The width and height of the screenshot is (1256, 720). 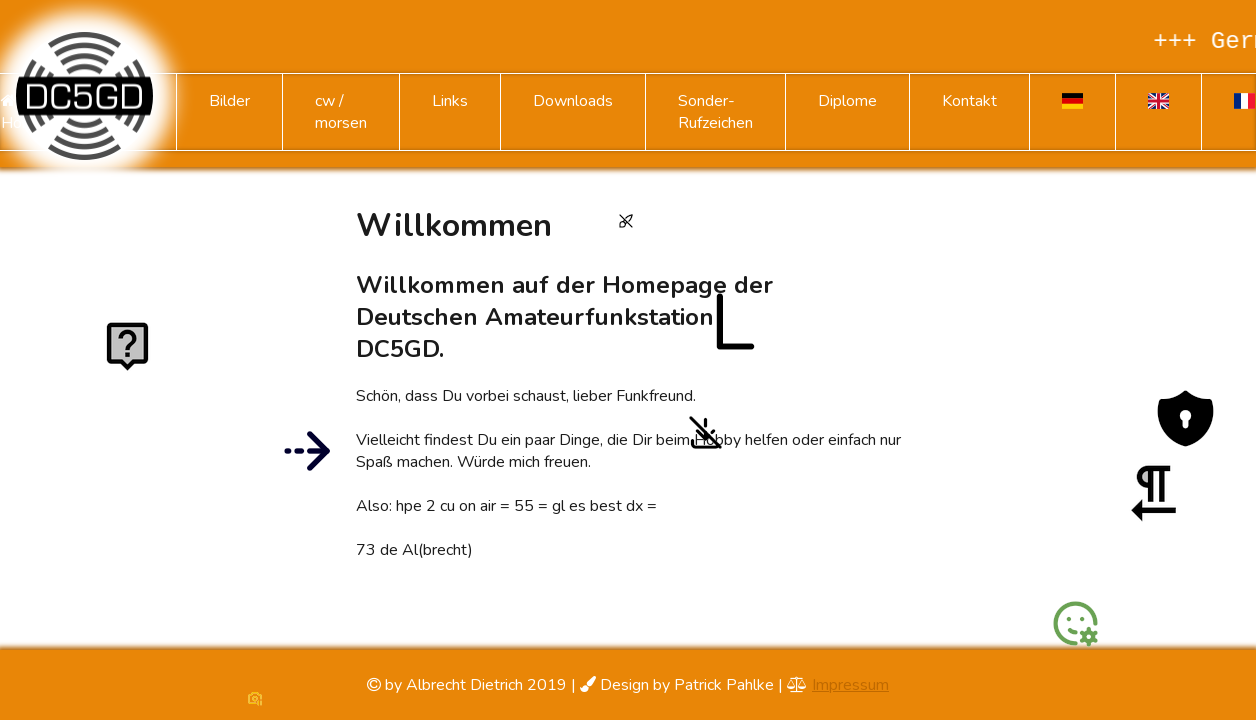 What do you see at coordinates (735, 321) in the screenshot?
I see `indicates a label or item starting with the letter L` at bounding box center [735, 321].